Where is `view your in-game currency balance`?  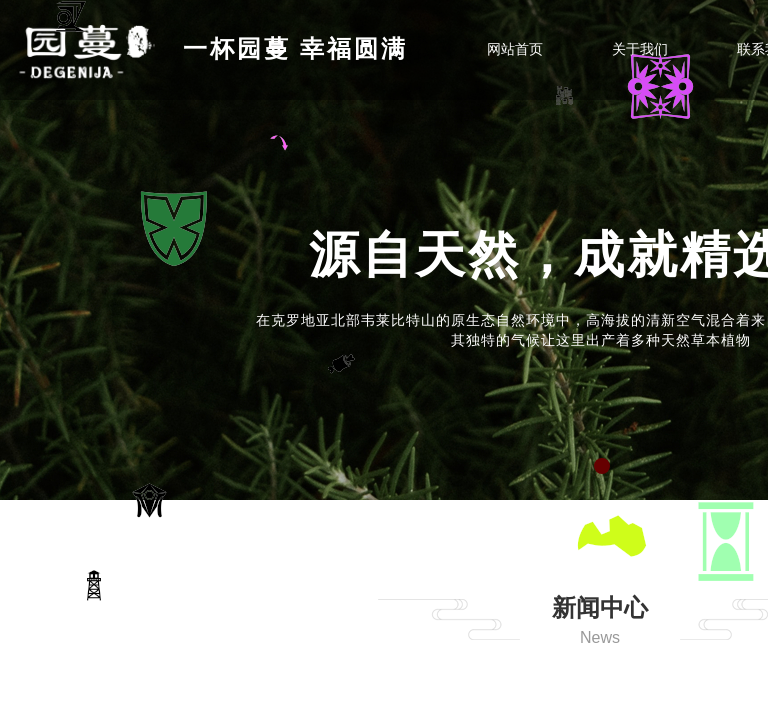
view your in-game currency balance is located at coordinates (564, 95).